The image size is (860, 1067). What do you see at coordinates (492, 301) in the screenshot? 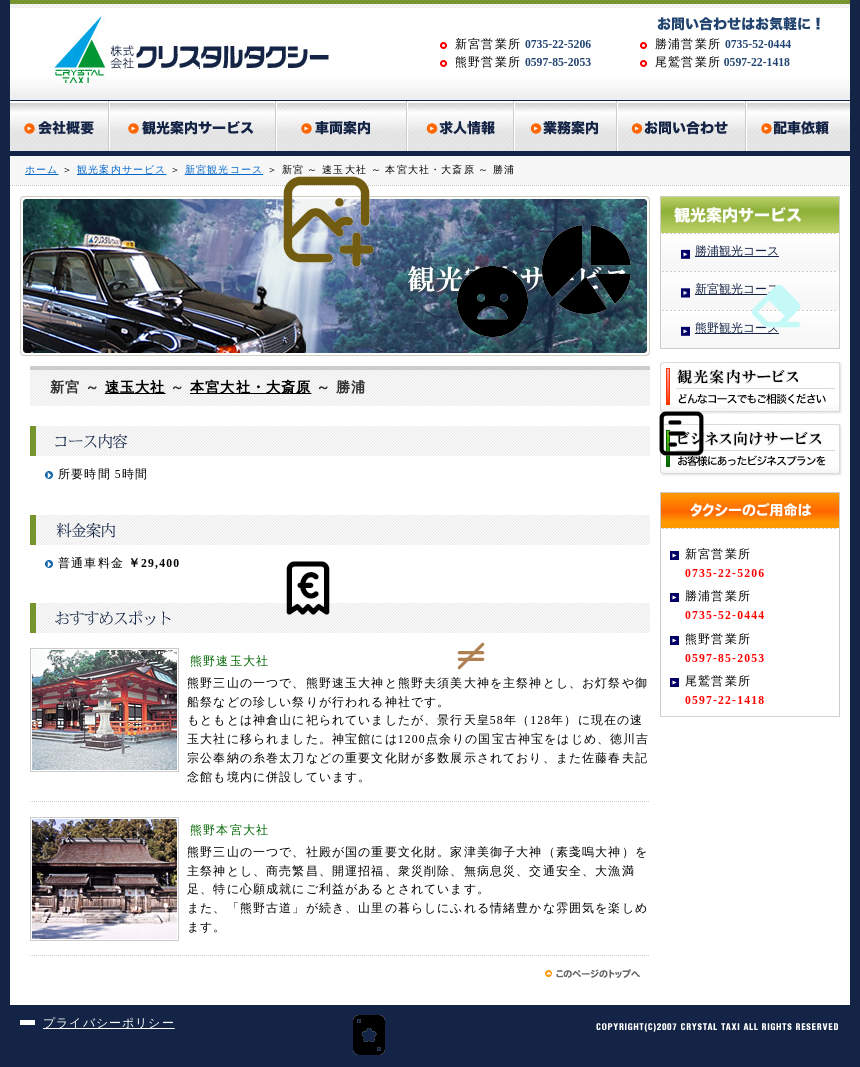
I see `leave negative feedback or reaction` at bounding box center [492, 301].